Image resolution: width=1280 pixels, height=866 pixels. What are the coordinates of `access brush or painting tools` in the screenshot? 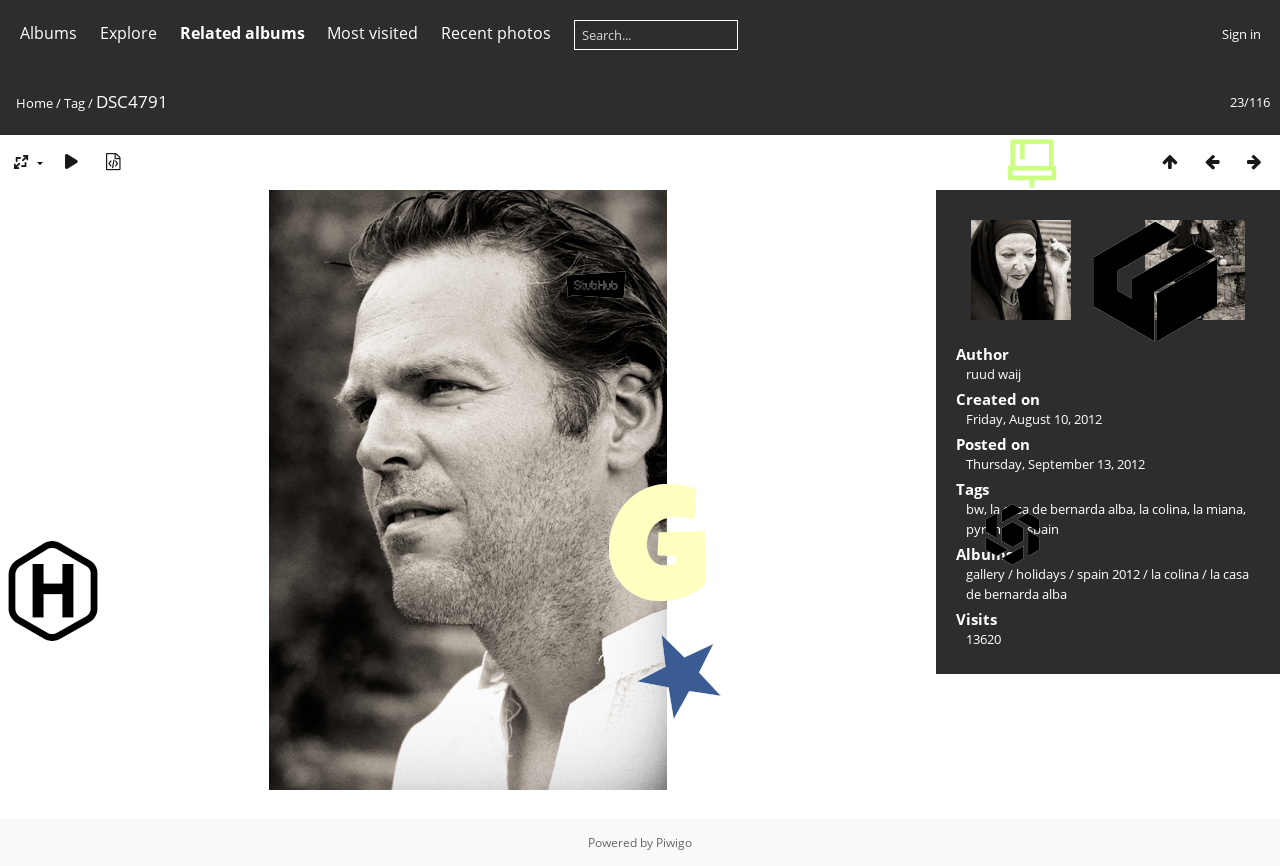 It's located at (1032, 161).